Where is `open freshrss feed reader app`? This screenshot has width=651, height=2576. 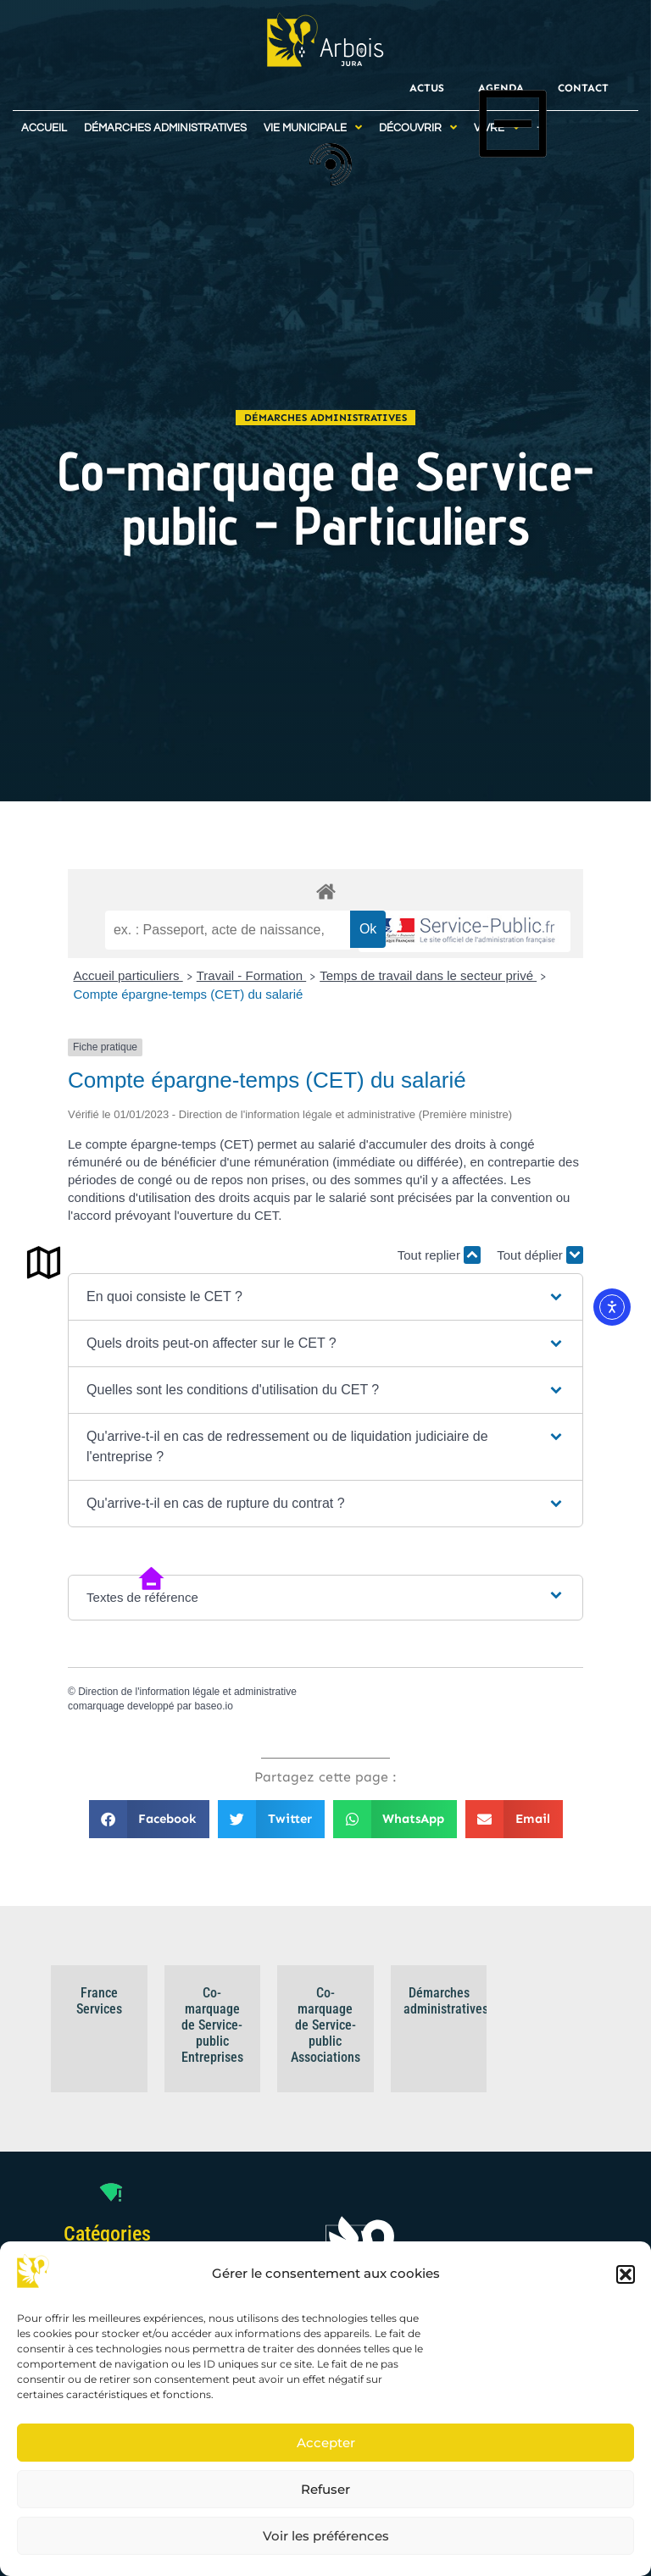 open freshrss feed reader app is located at coordinates (331, 164).